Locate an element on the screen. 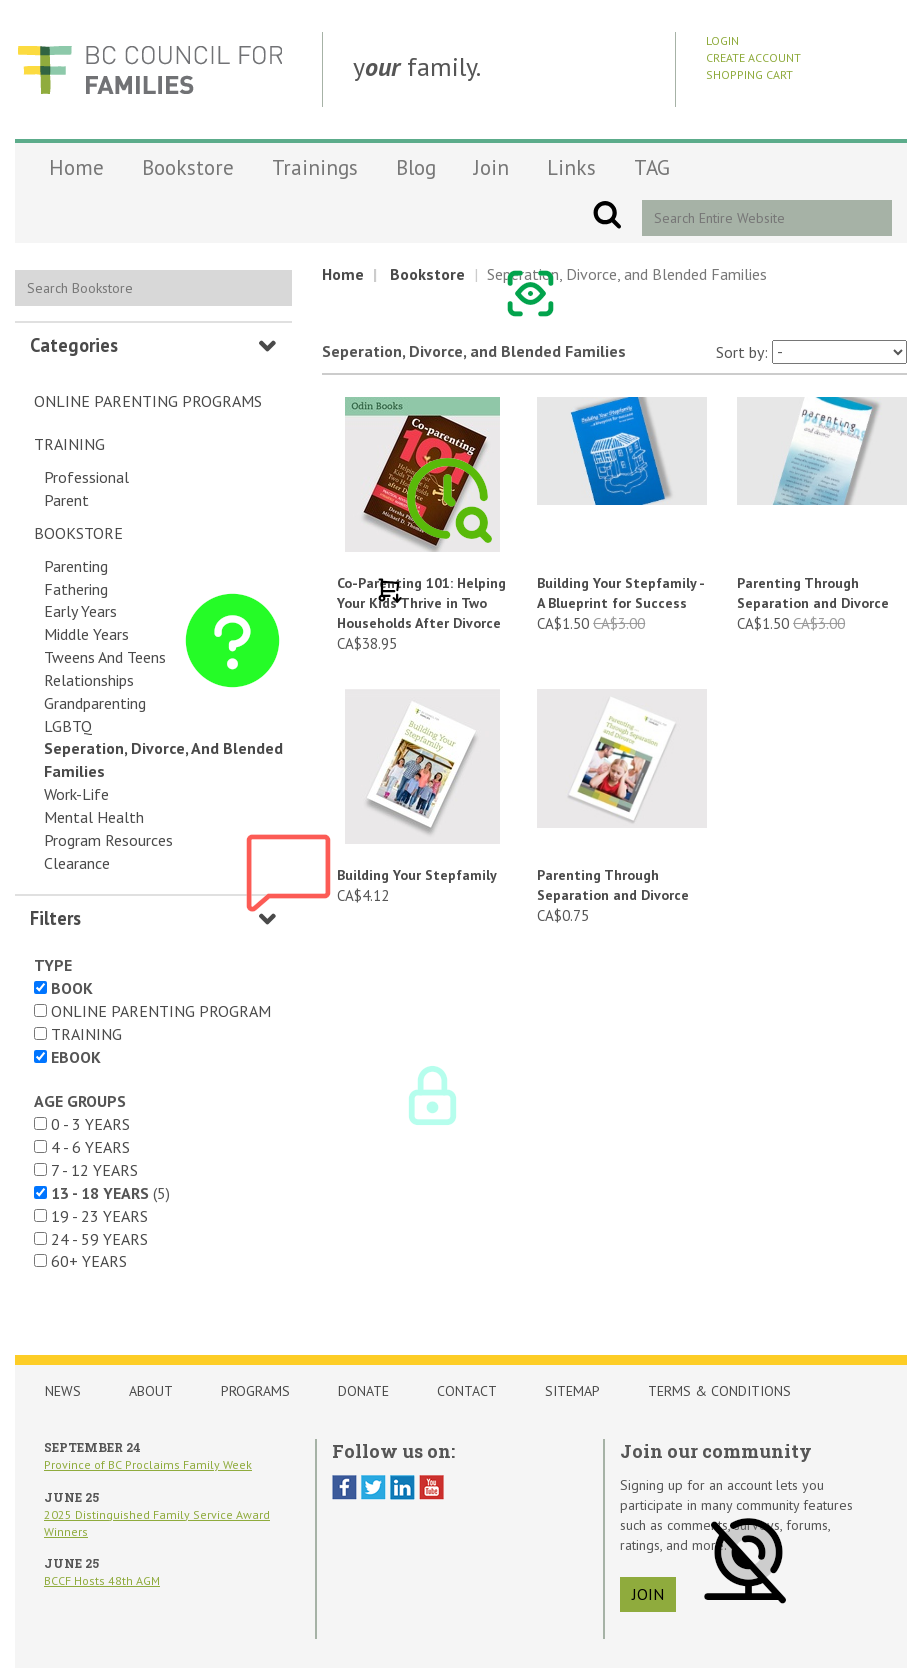  search through time history or logs is located at coordinates (447, 498).